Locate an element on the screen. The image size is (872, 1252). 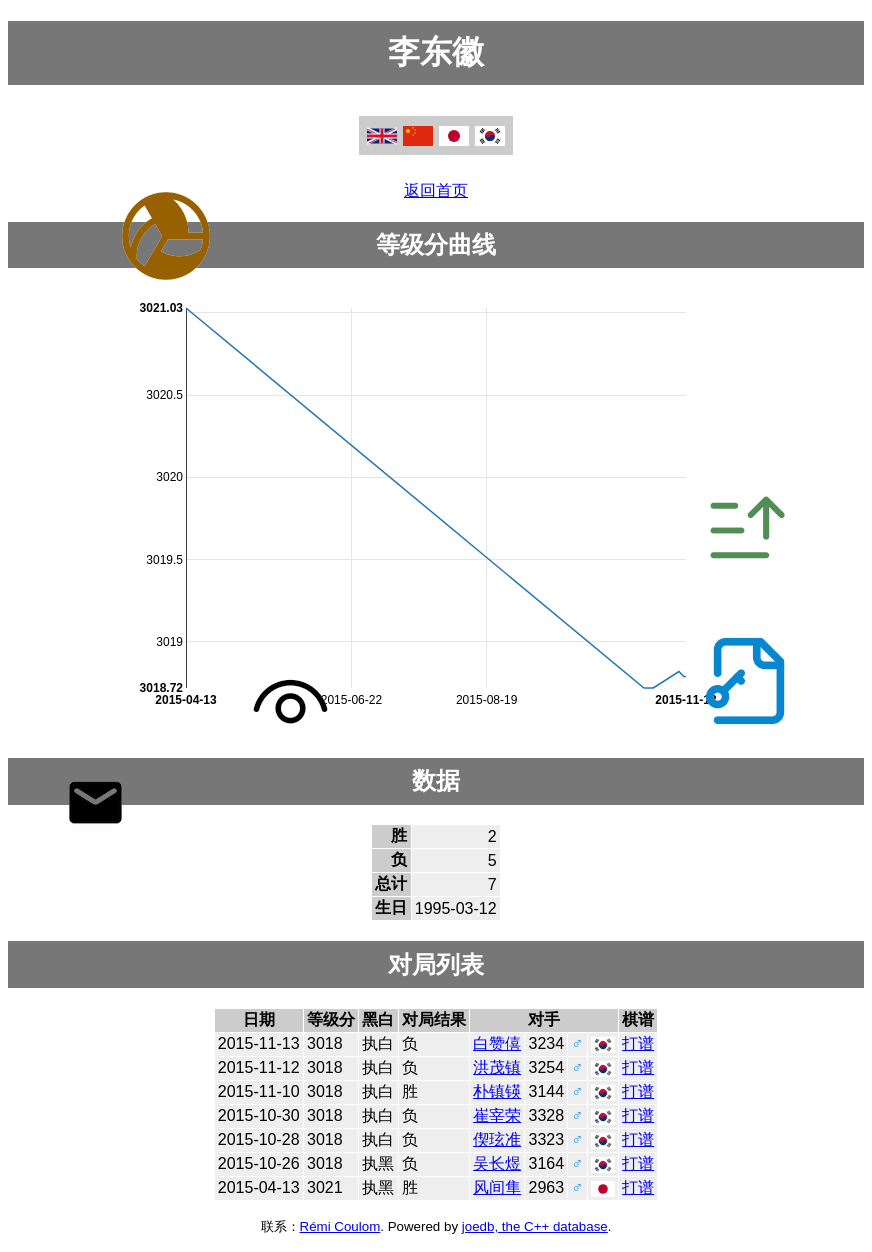
sort items in descending order is located at coordinates (744, 530).